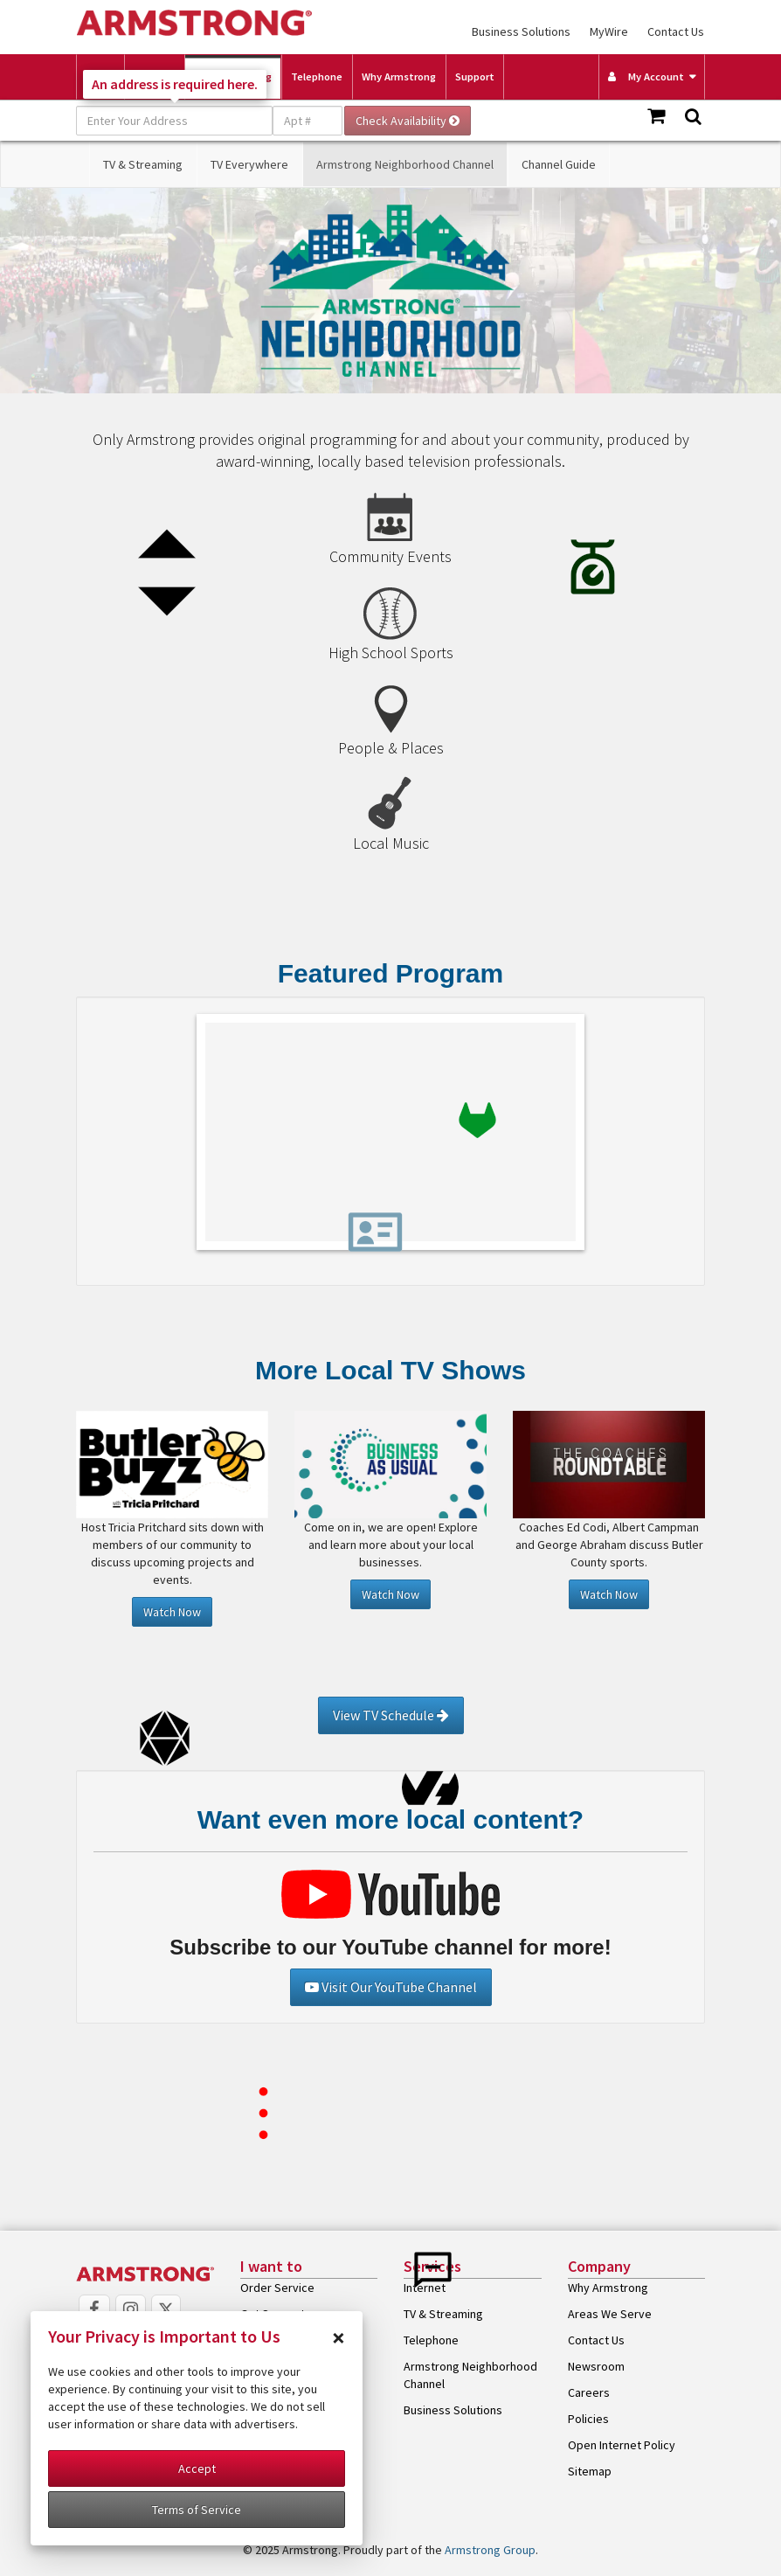  I want to click on clever cloud platform logo, so click(164, 1738).